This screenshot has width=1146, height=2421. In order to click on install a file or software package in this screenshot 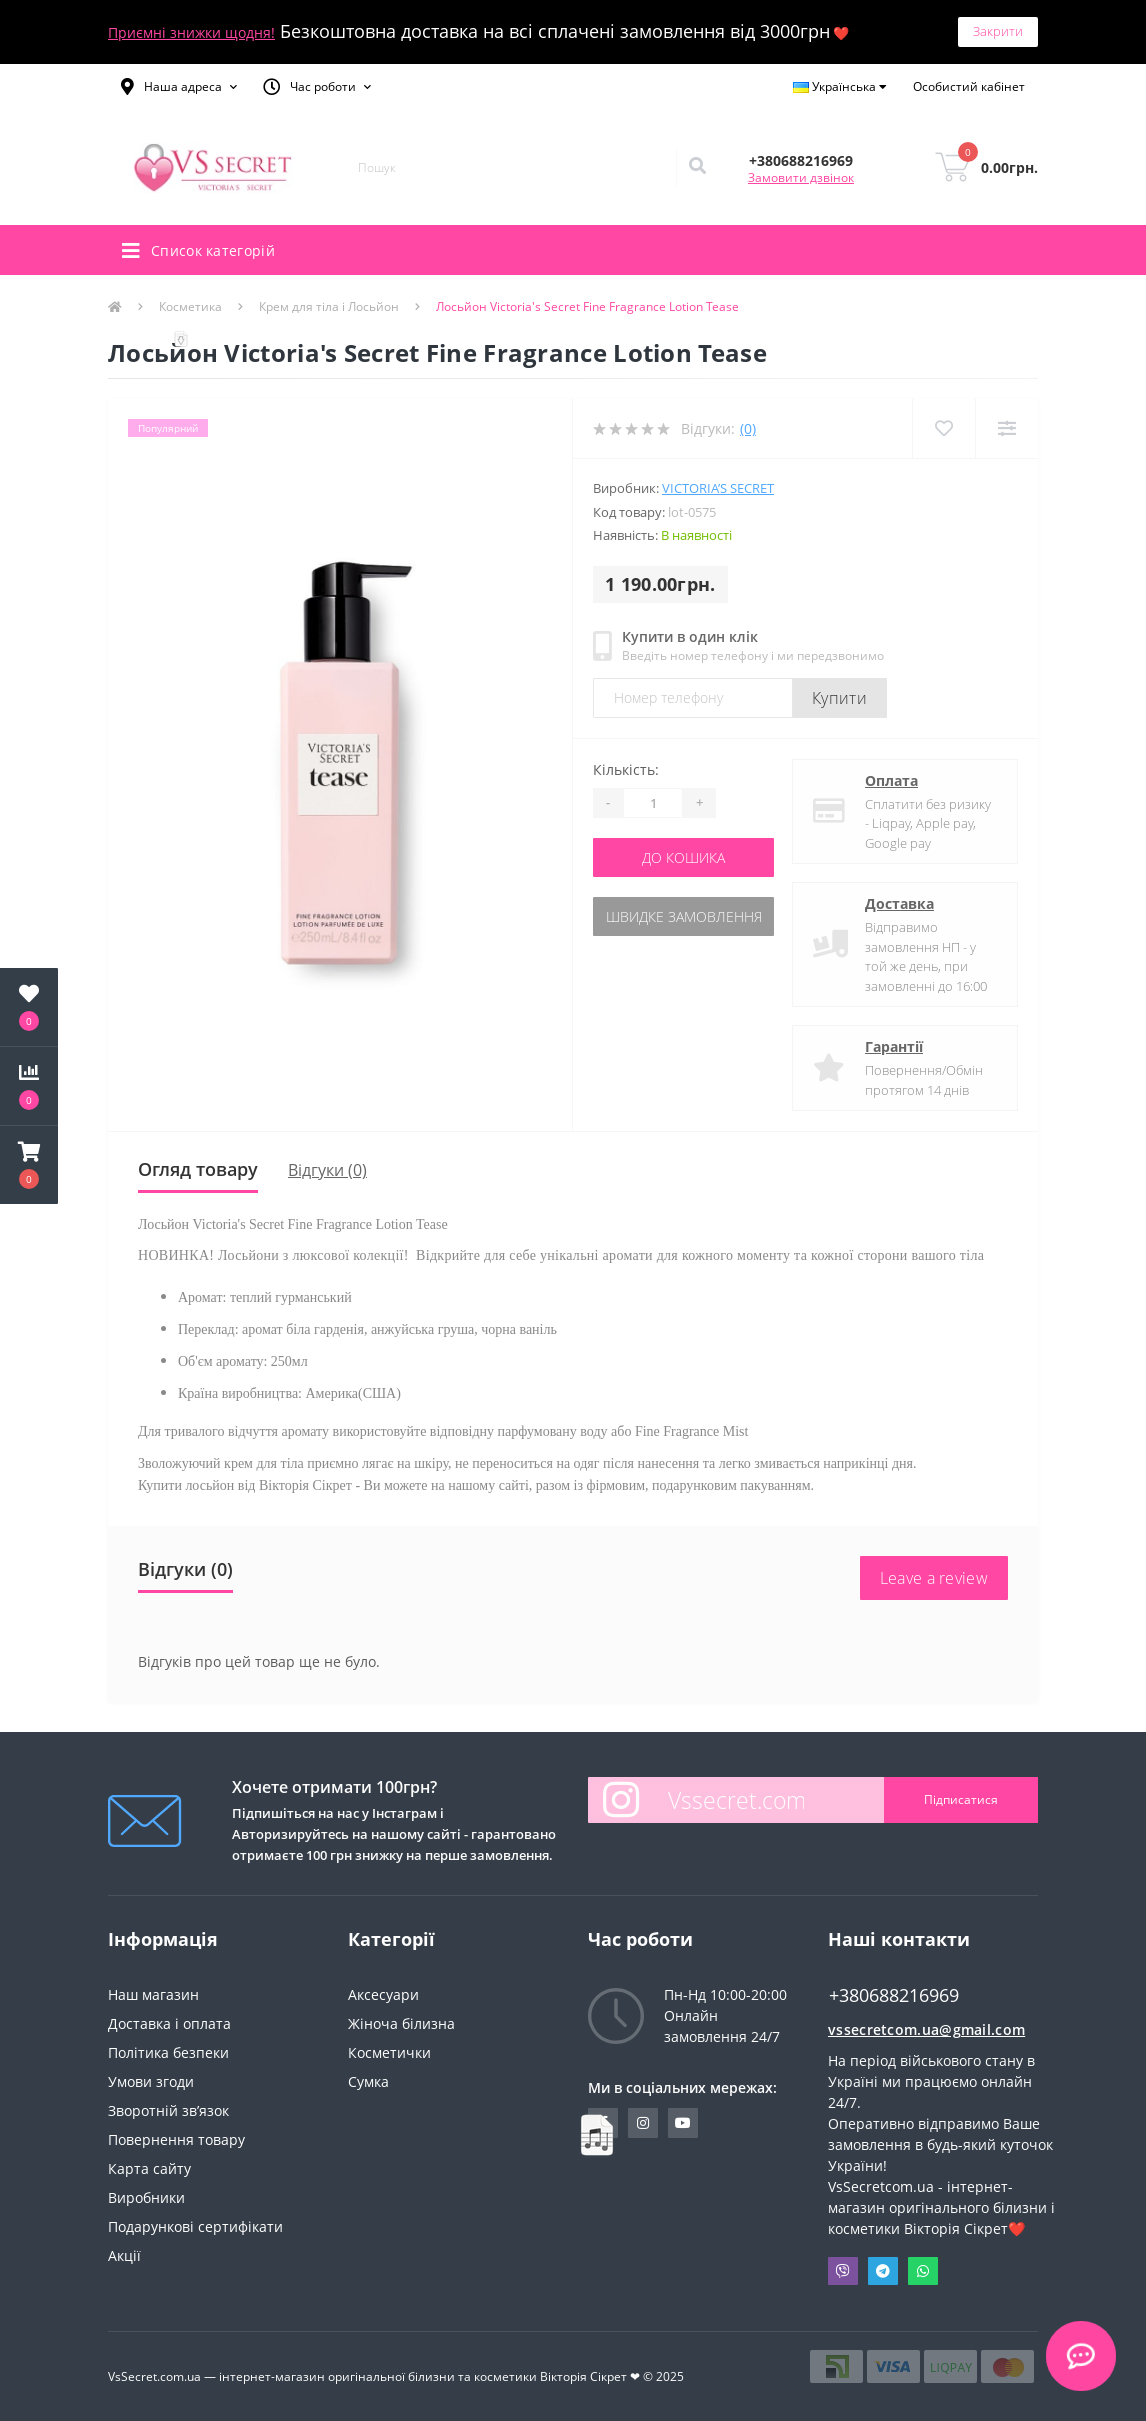, I will do `click(181, 339)`.